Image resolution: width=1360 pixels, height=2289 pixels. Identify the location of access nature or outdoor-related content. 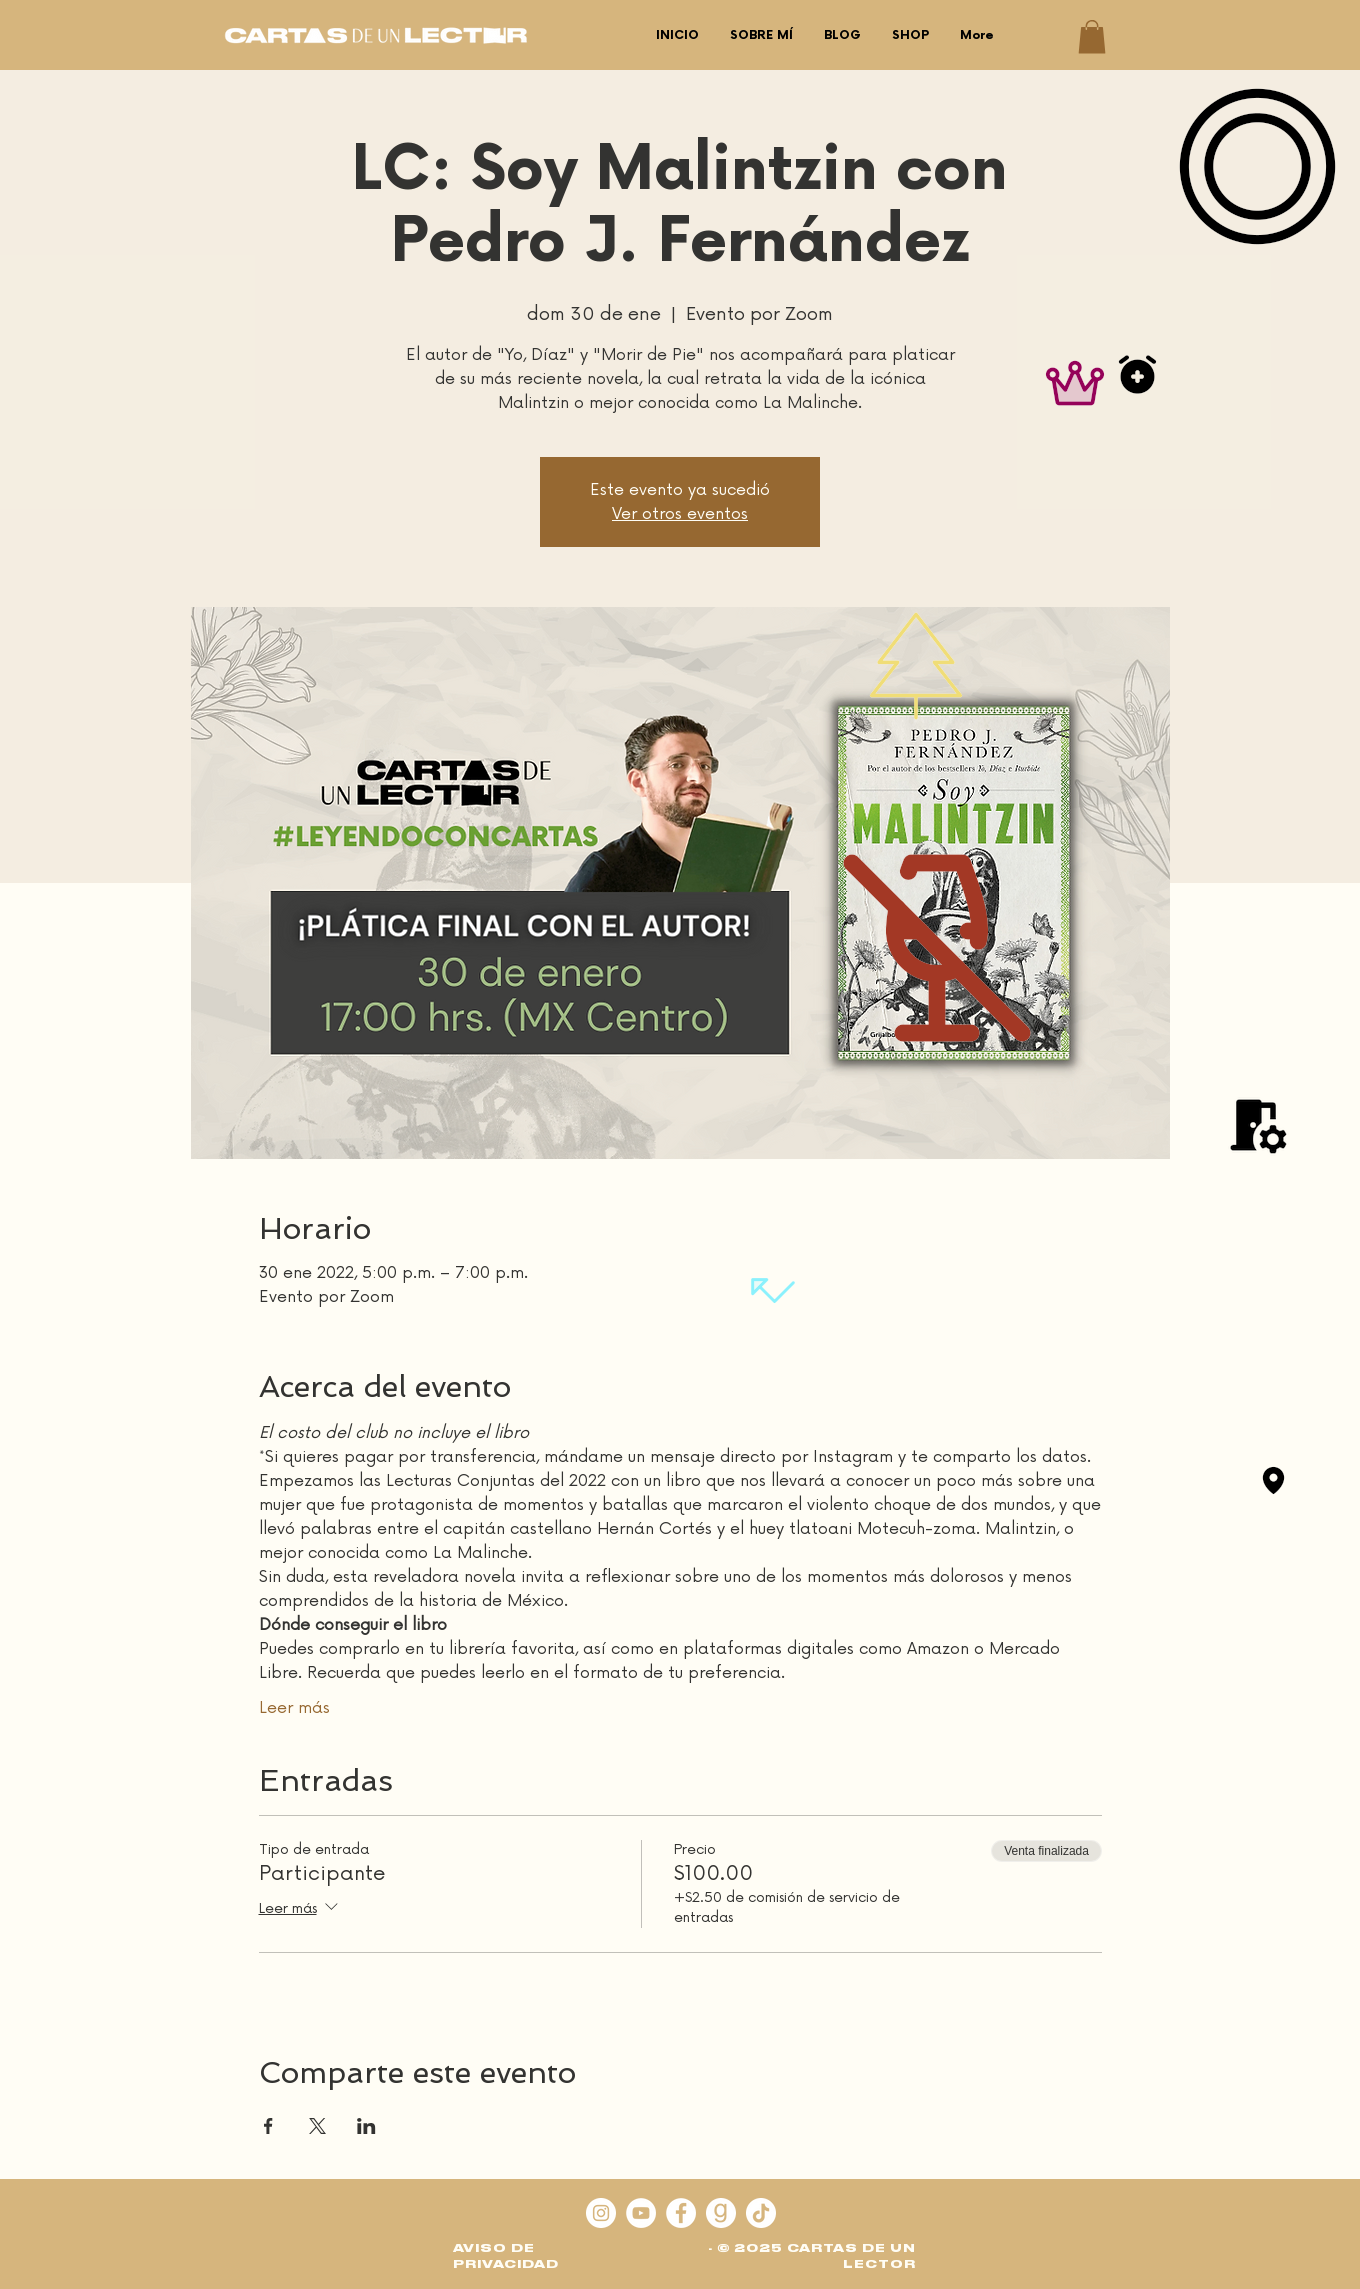
(916, 666).